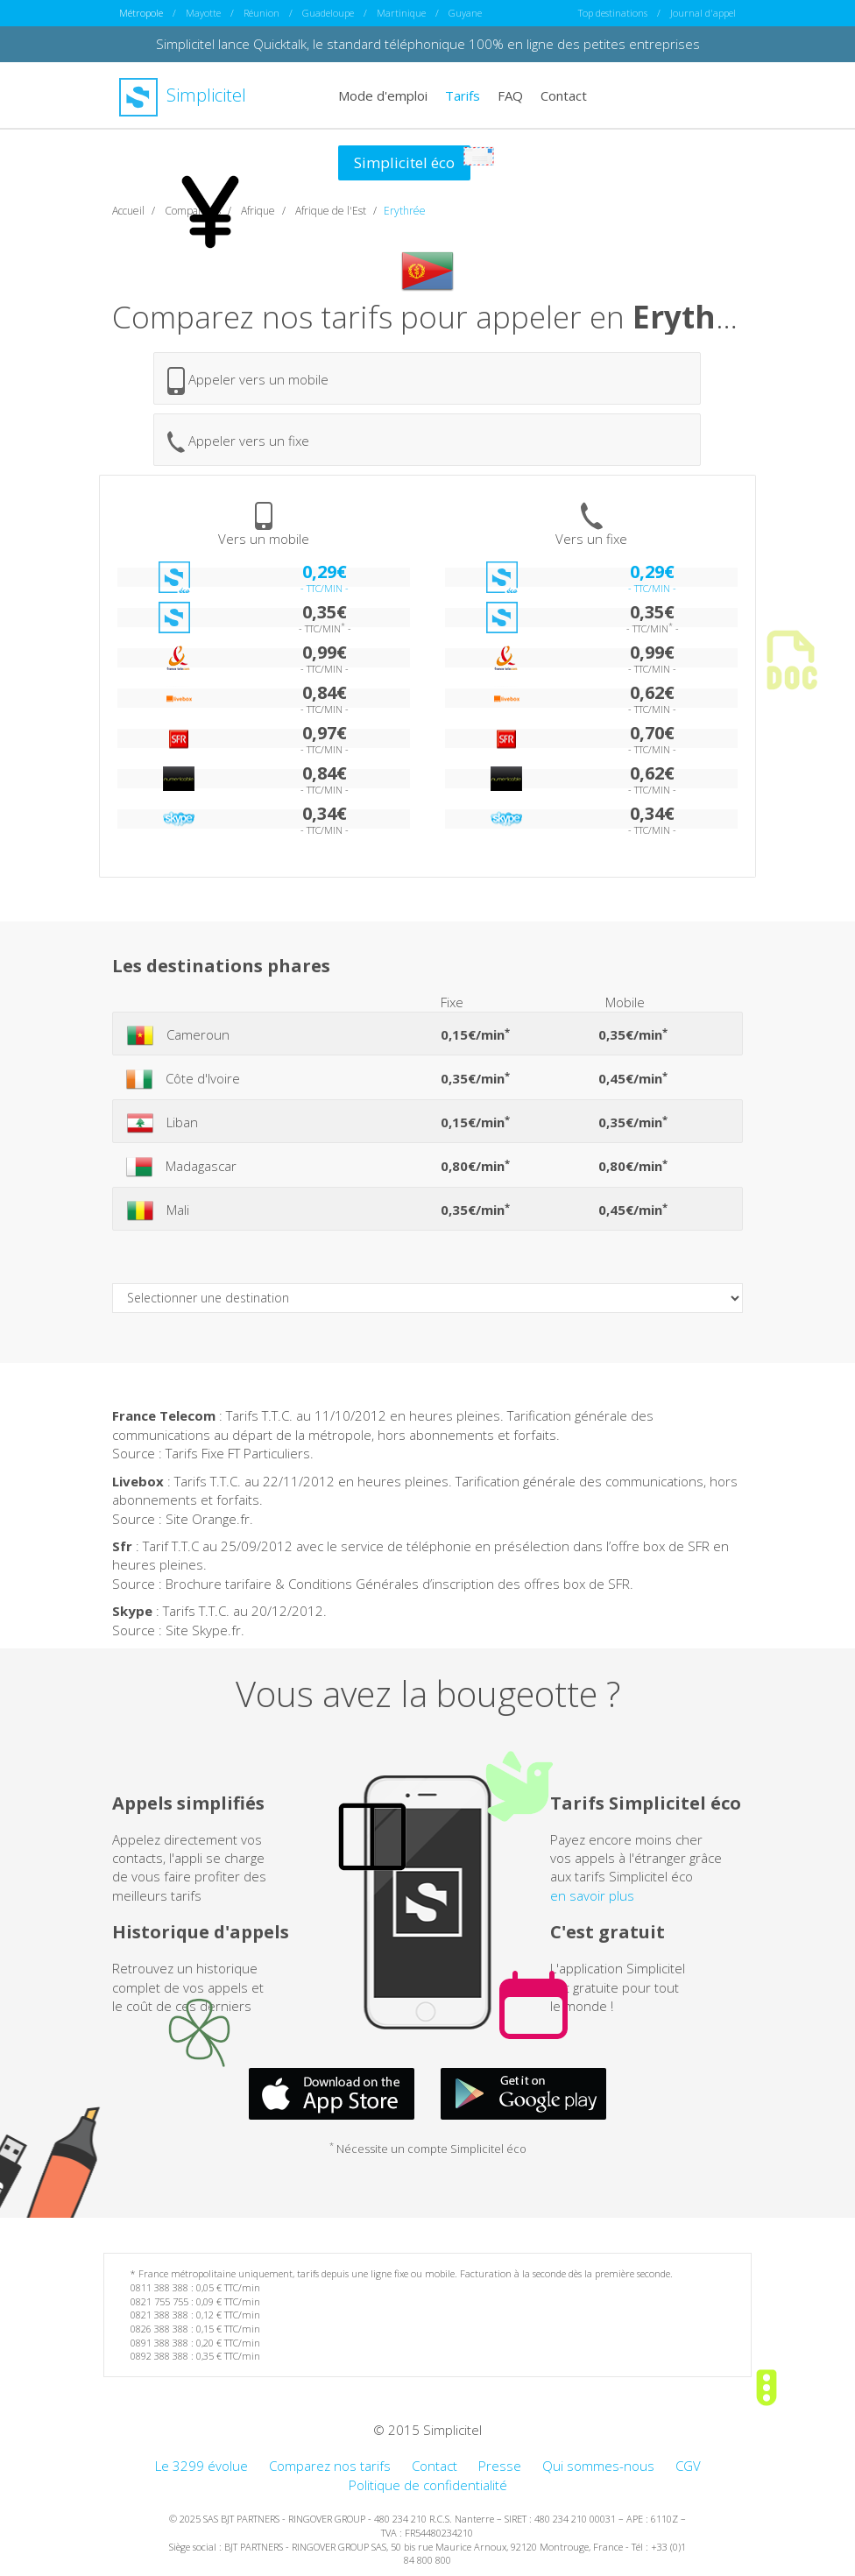 This screenshot has height=2576, width=855. I want to click on indicates a Word document file type, so click(790, 660).